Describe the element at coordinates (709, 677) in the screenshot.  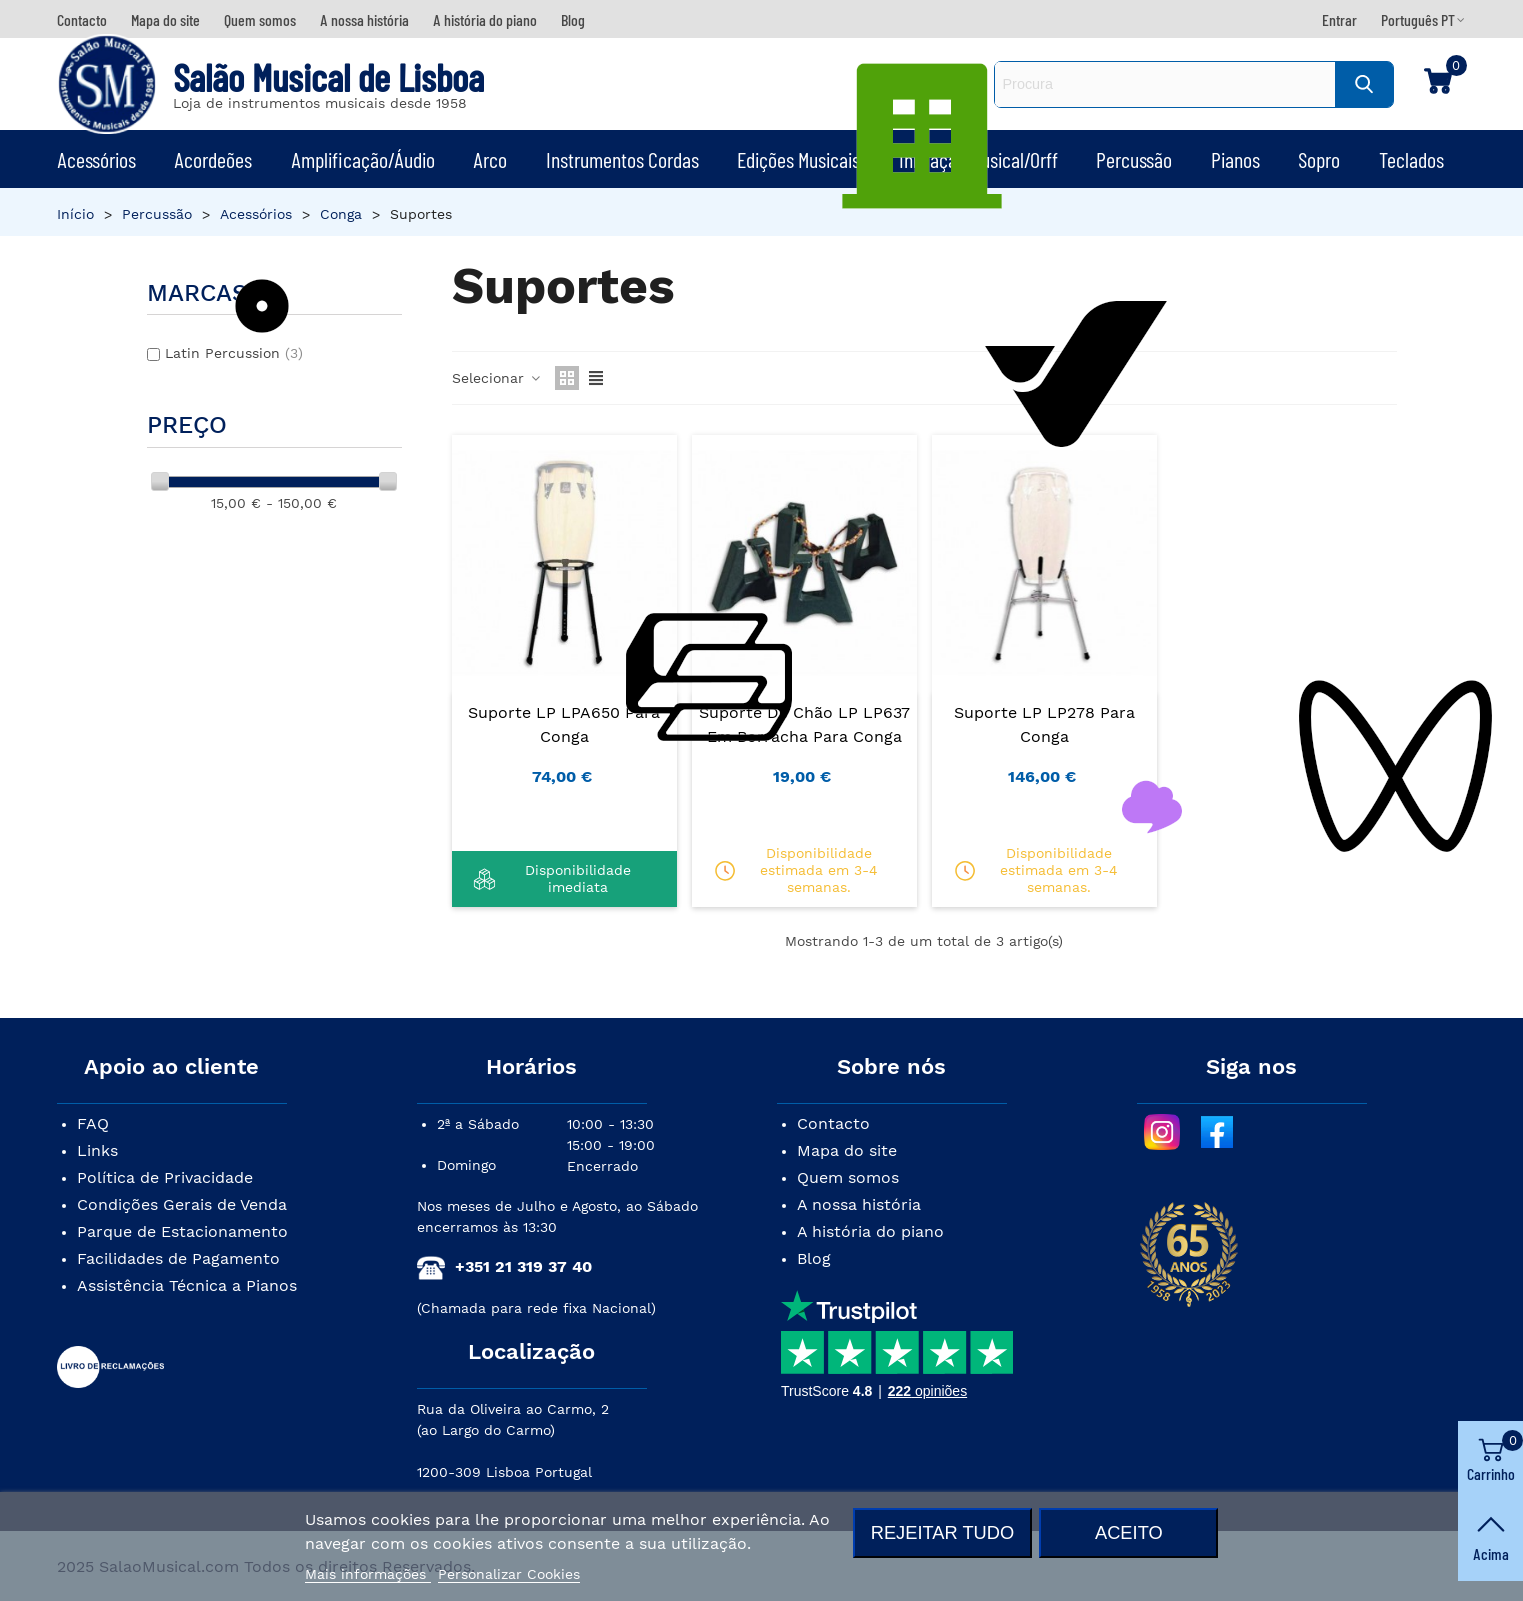
I see `SST framework logo` at that location.